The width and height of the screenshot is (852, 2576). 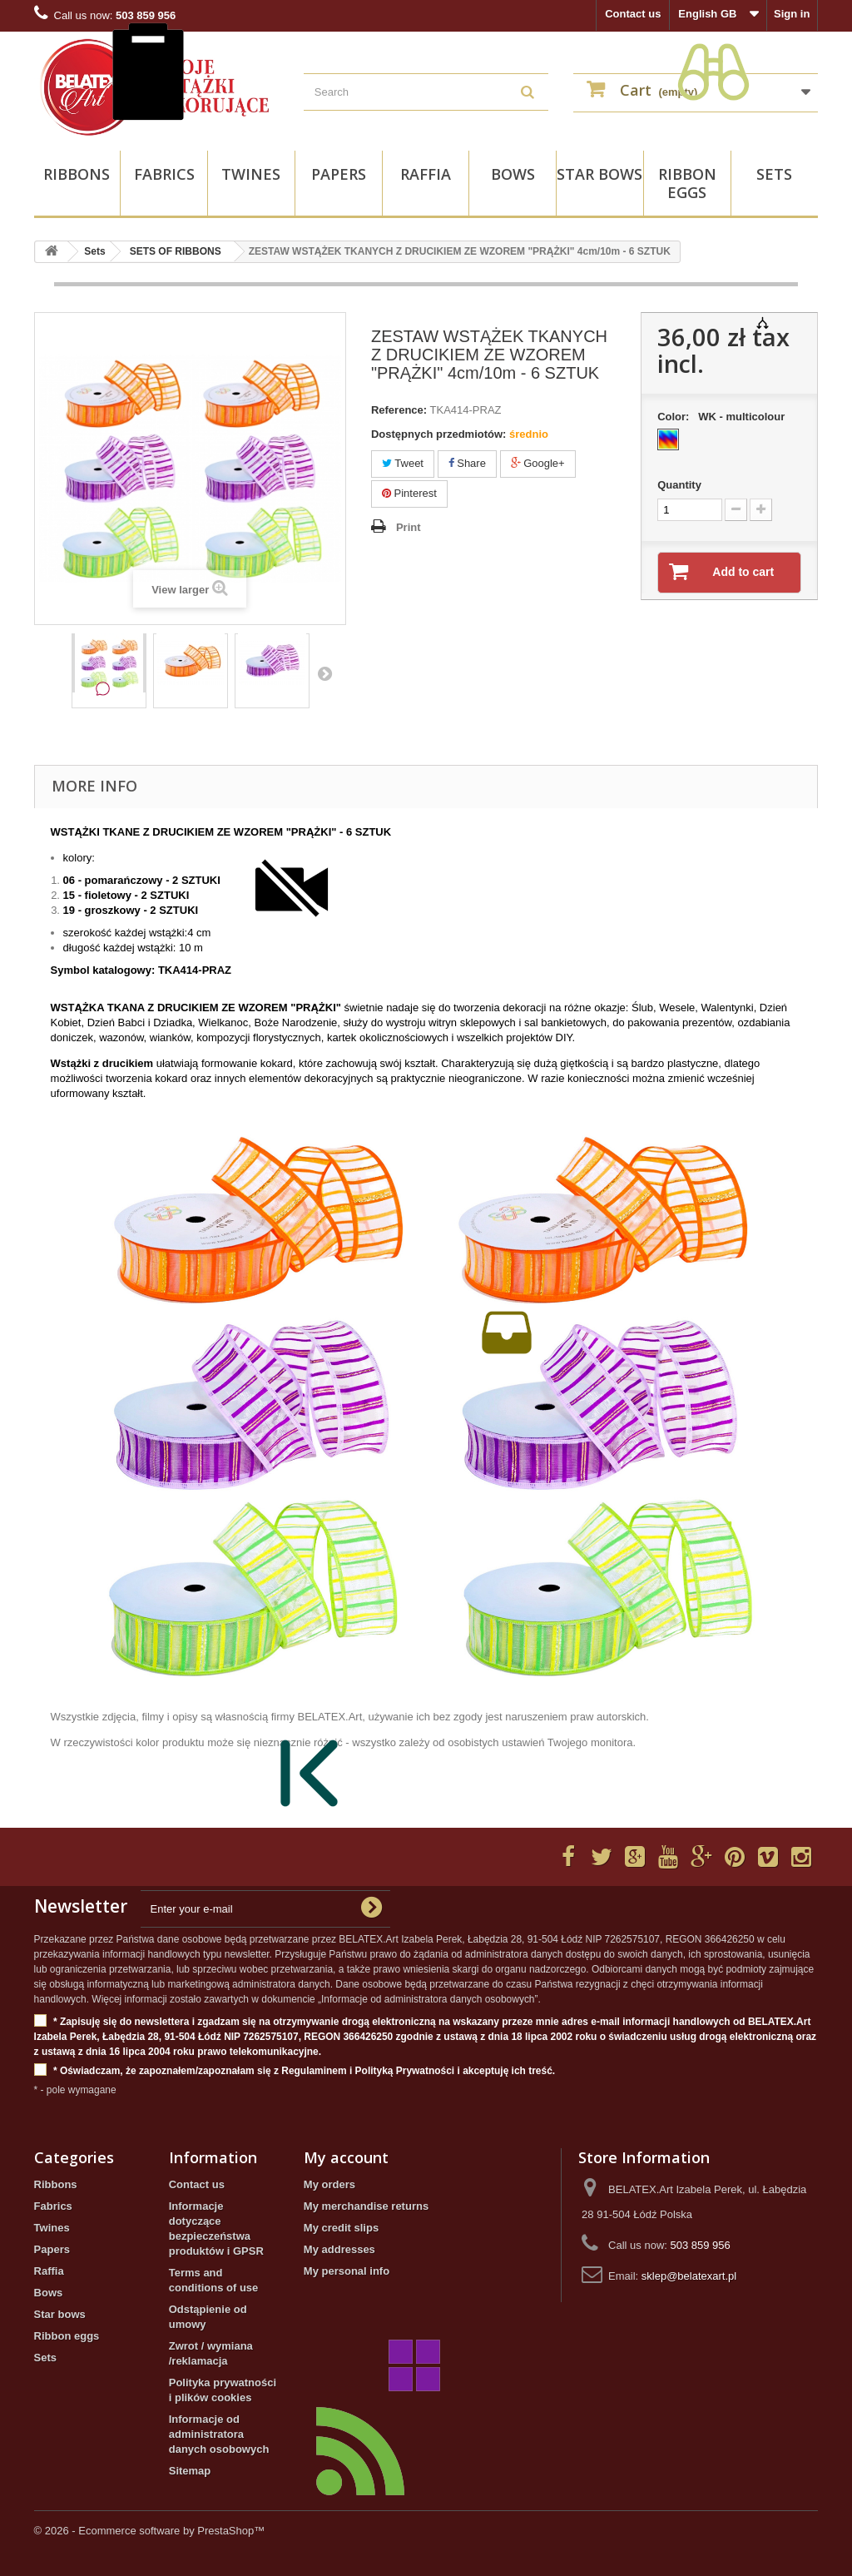 I want to click on open a chat or messaging feature, so click(x=102, y=688).